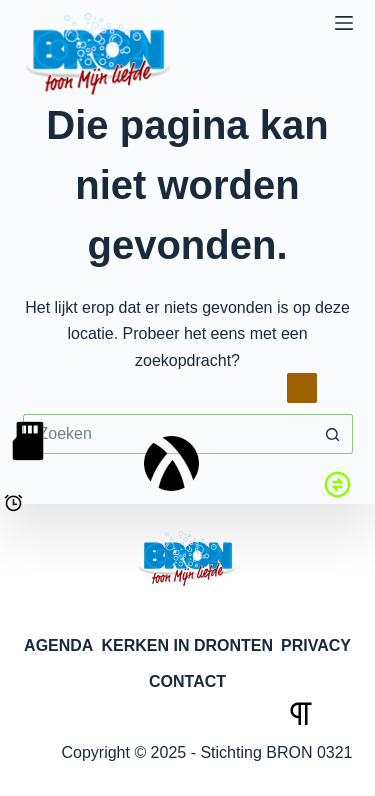  What do you see at coordinates (13, 502) in the screenshot?
I see `set or manage alarms` at bounding box center [13, 502].